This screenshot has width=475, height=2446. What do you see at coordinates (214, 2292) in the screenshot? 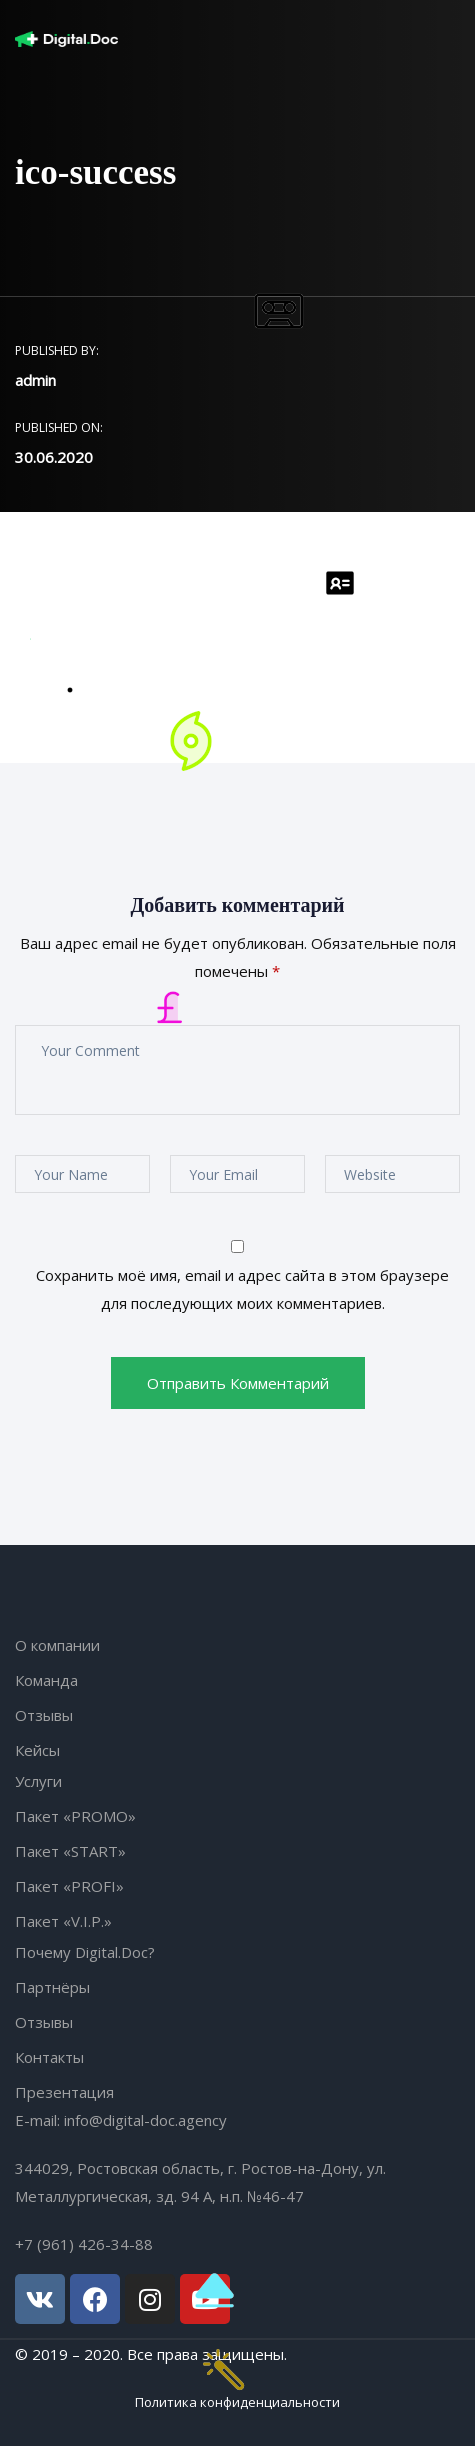
I see `eject media or removable disk` at bounding box center [214, 2292].